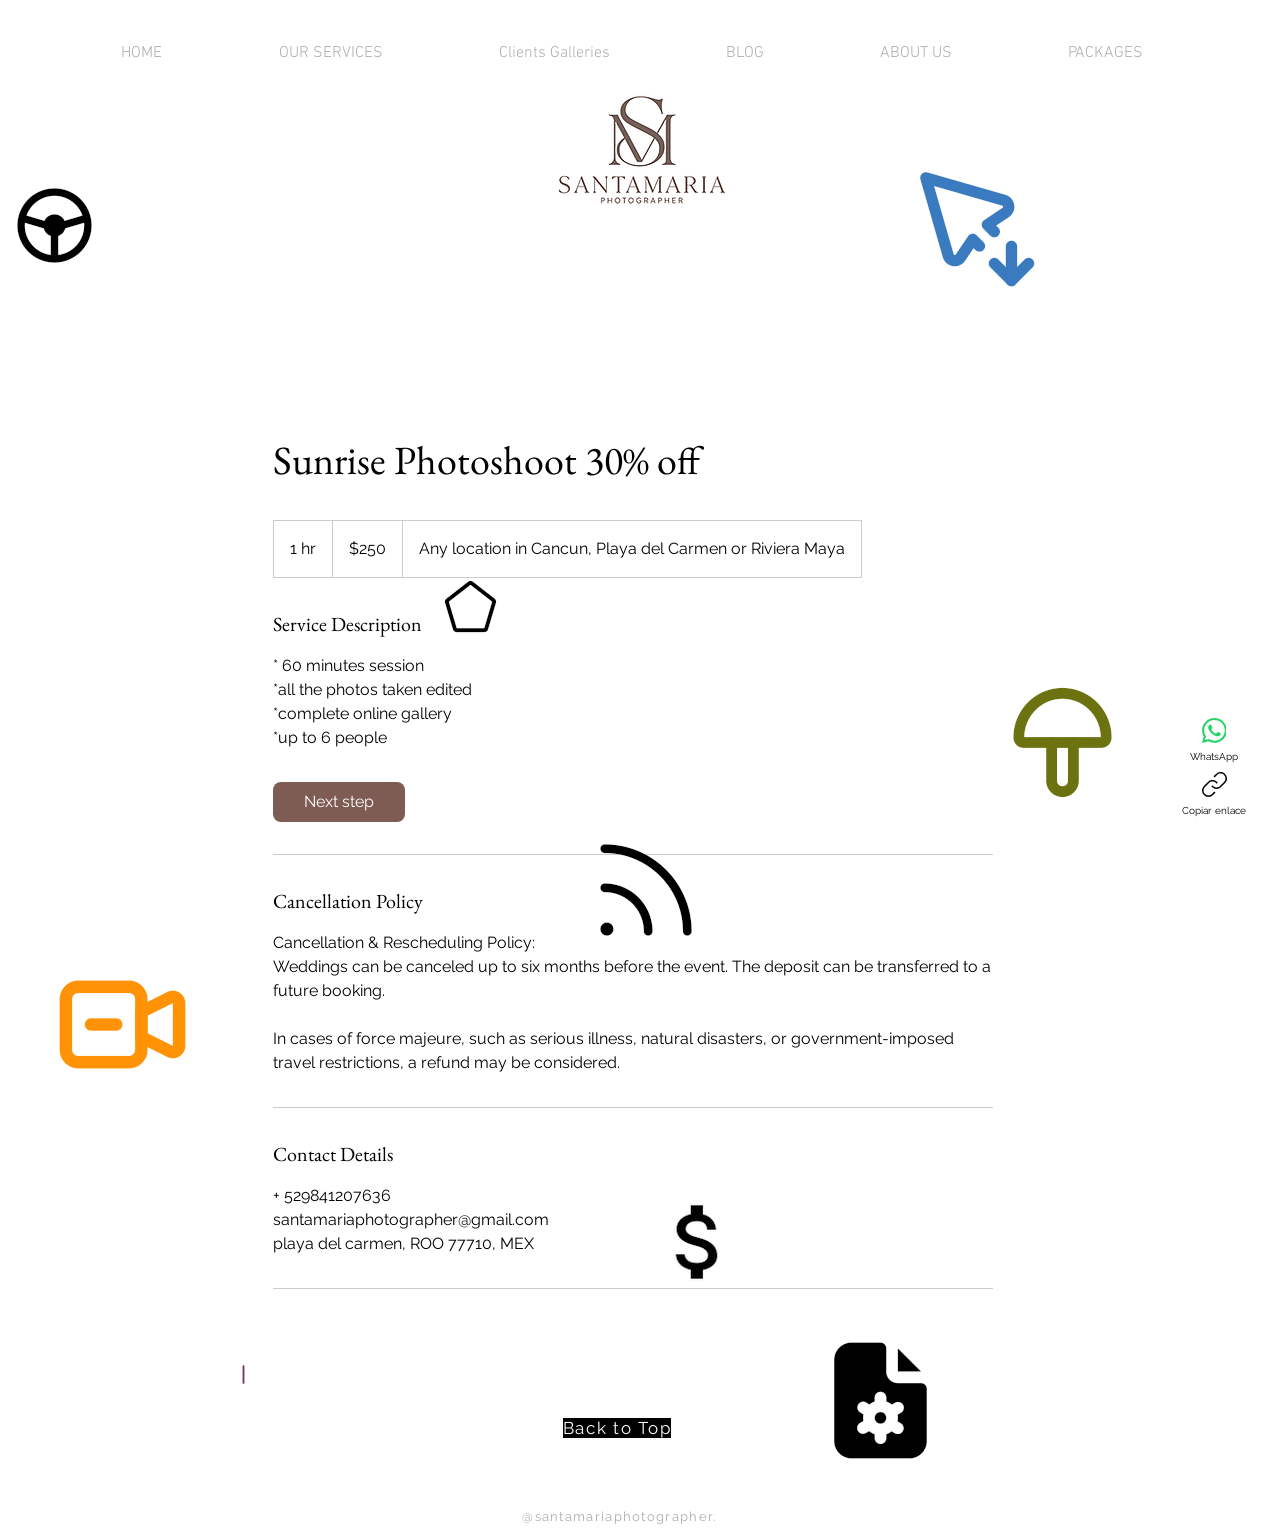 The image size is (1266, 1534). I want to click on browse fungi or mushroom identification, so click(1062, 742).